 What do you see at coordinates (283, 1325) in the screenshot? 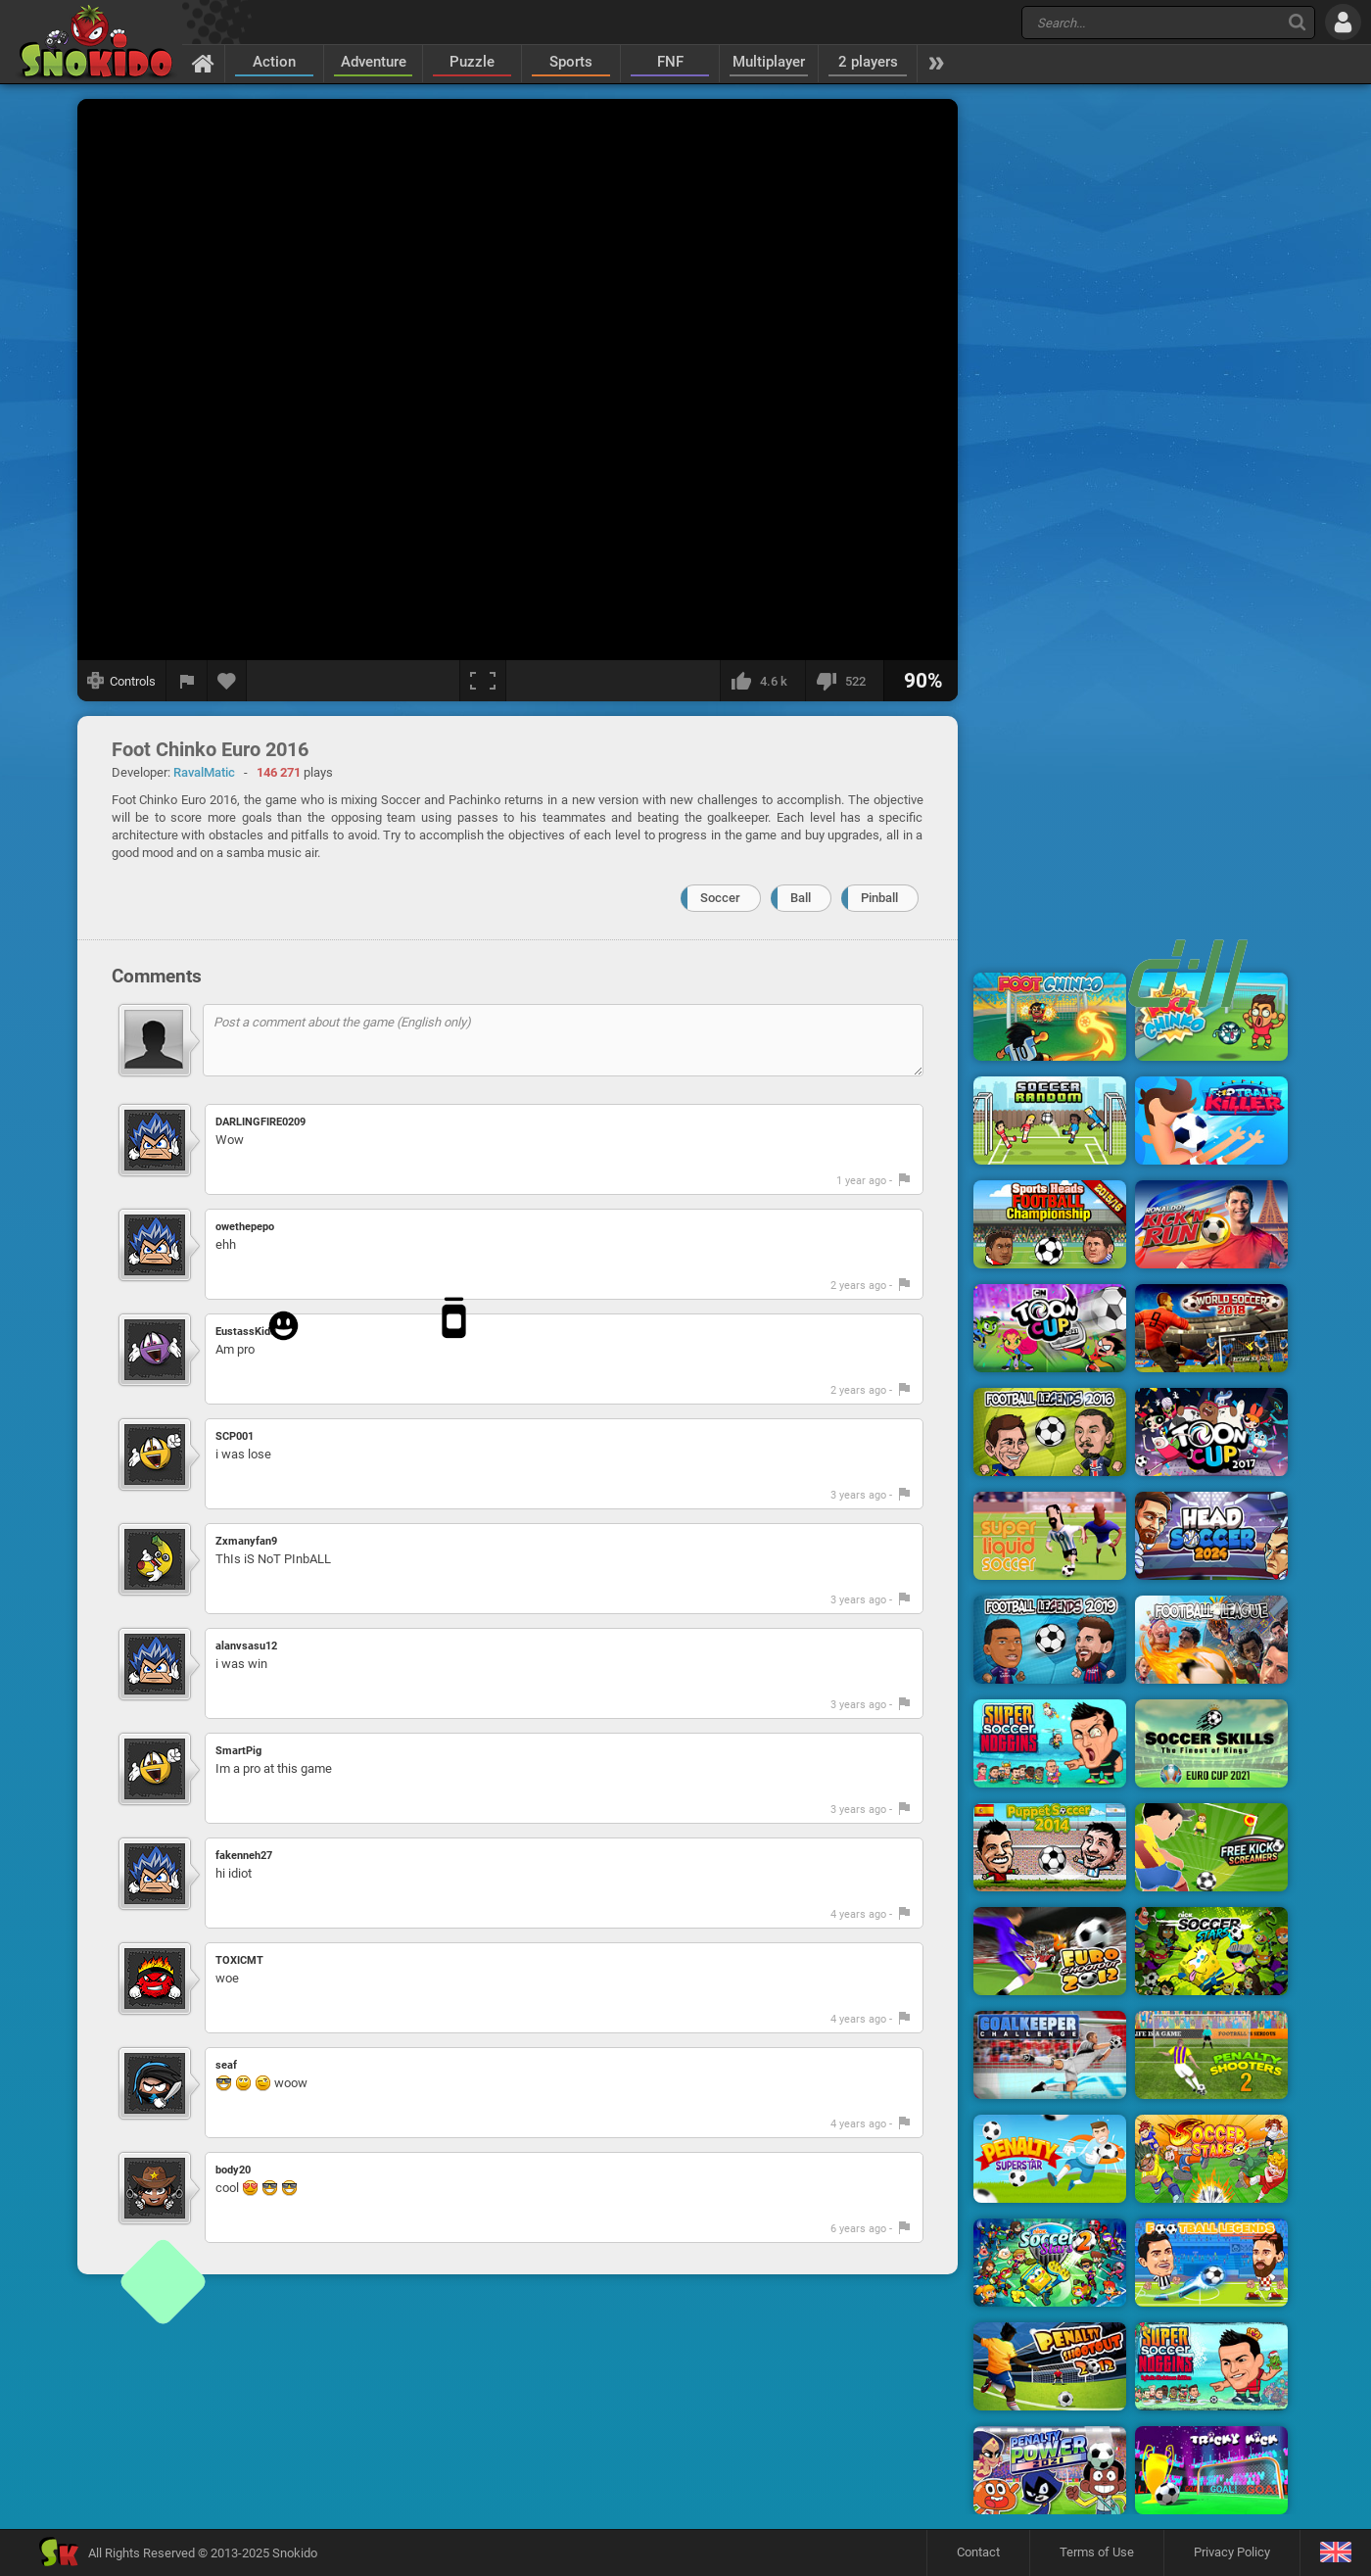
I see `react to a message with a happy emoji` at bounding box center [283, 1325].